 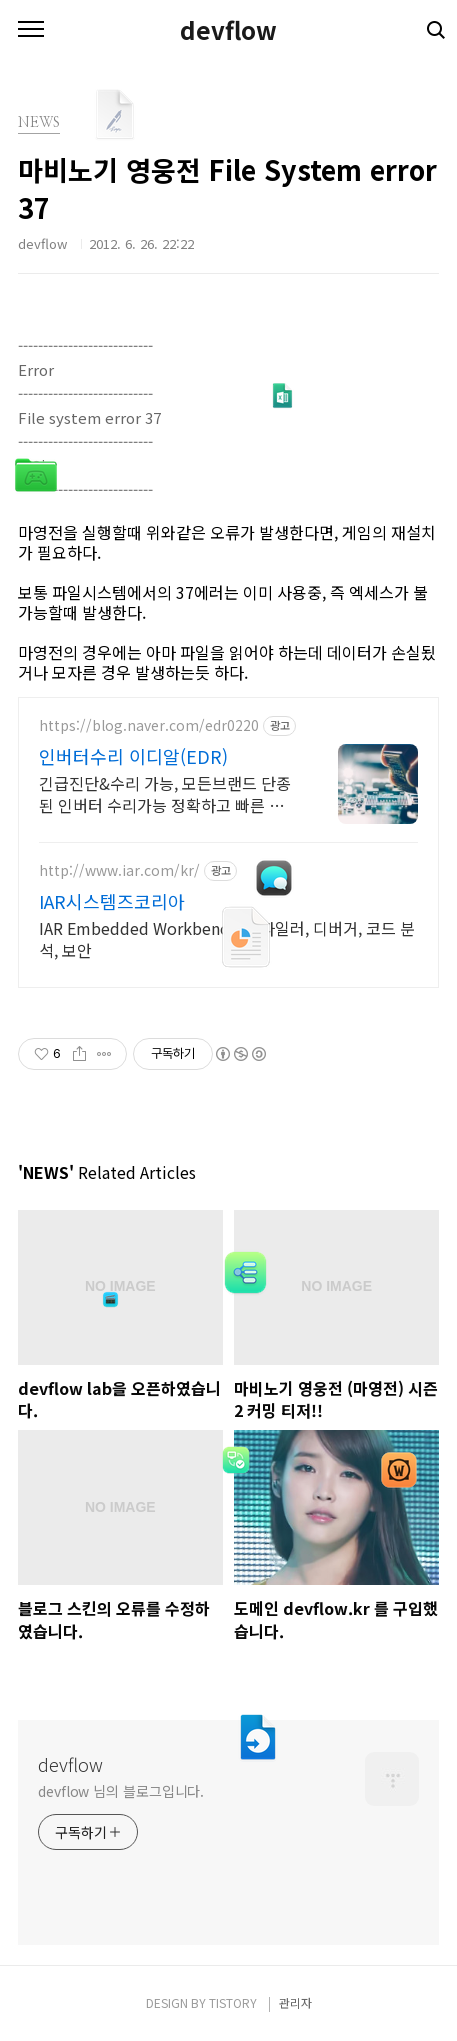 What do you see at coordinates (110, 1299) in the screenshot?
I see `open losslesscut video editing app` at bounding box center [110, 1299].